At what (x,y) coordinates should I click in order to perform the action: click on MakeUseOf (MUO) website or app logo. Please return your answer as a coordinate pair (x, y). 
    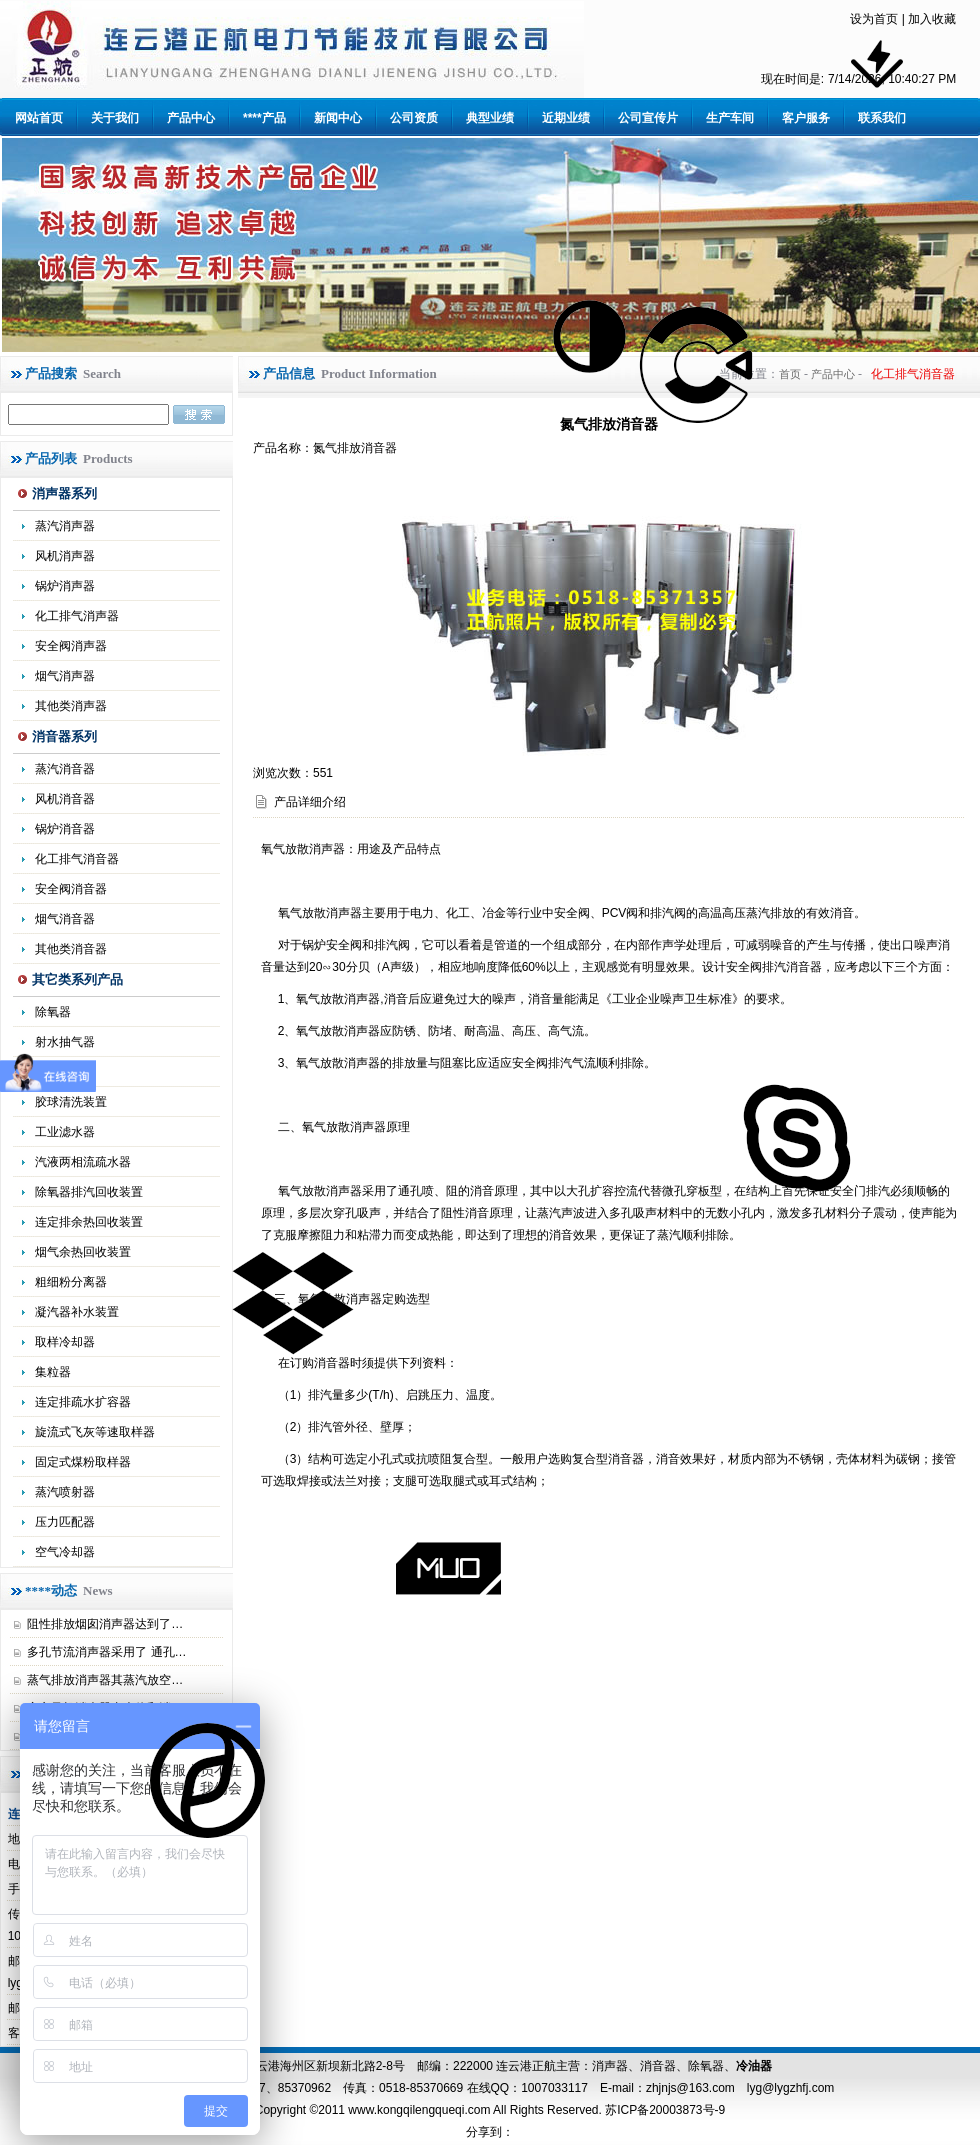
    Looking at the image, I should click on (448, 1568).